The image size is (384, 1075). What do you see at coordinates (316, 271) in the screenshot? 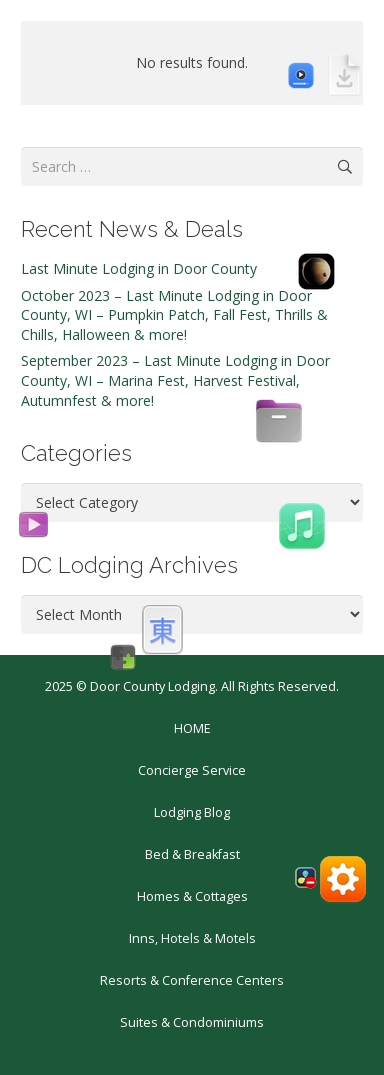
I see `launch OpenRA Dune 2000 game` at bounding box center [316, 271].